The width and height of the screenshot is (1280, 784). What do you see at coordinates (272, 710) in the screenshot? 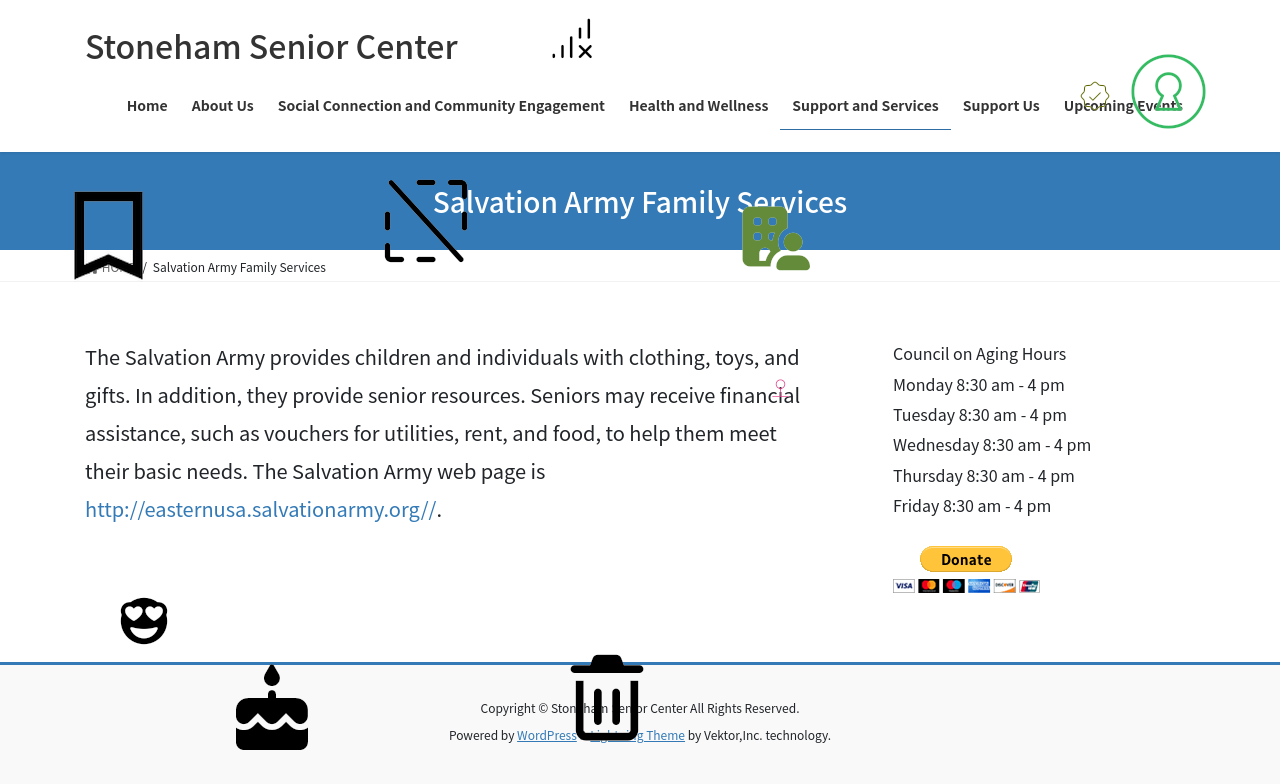
I see `view birthday or celebration events` at bounding box center [272, 710].